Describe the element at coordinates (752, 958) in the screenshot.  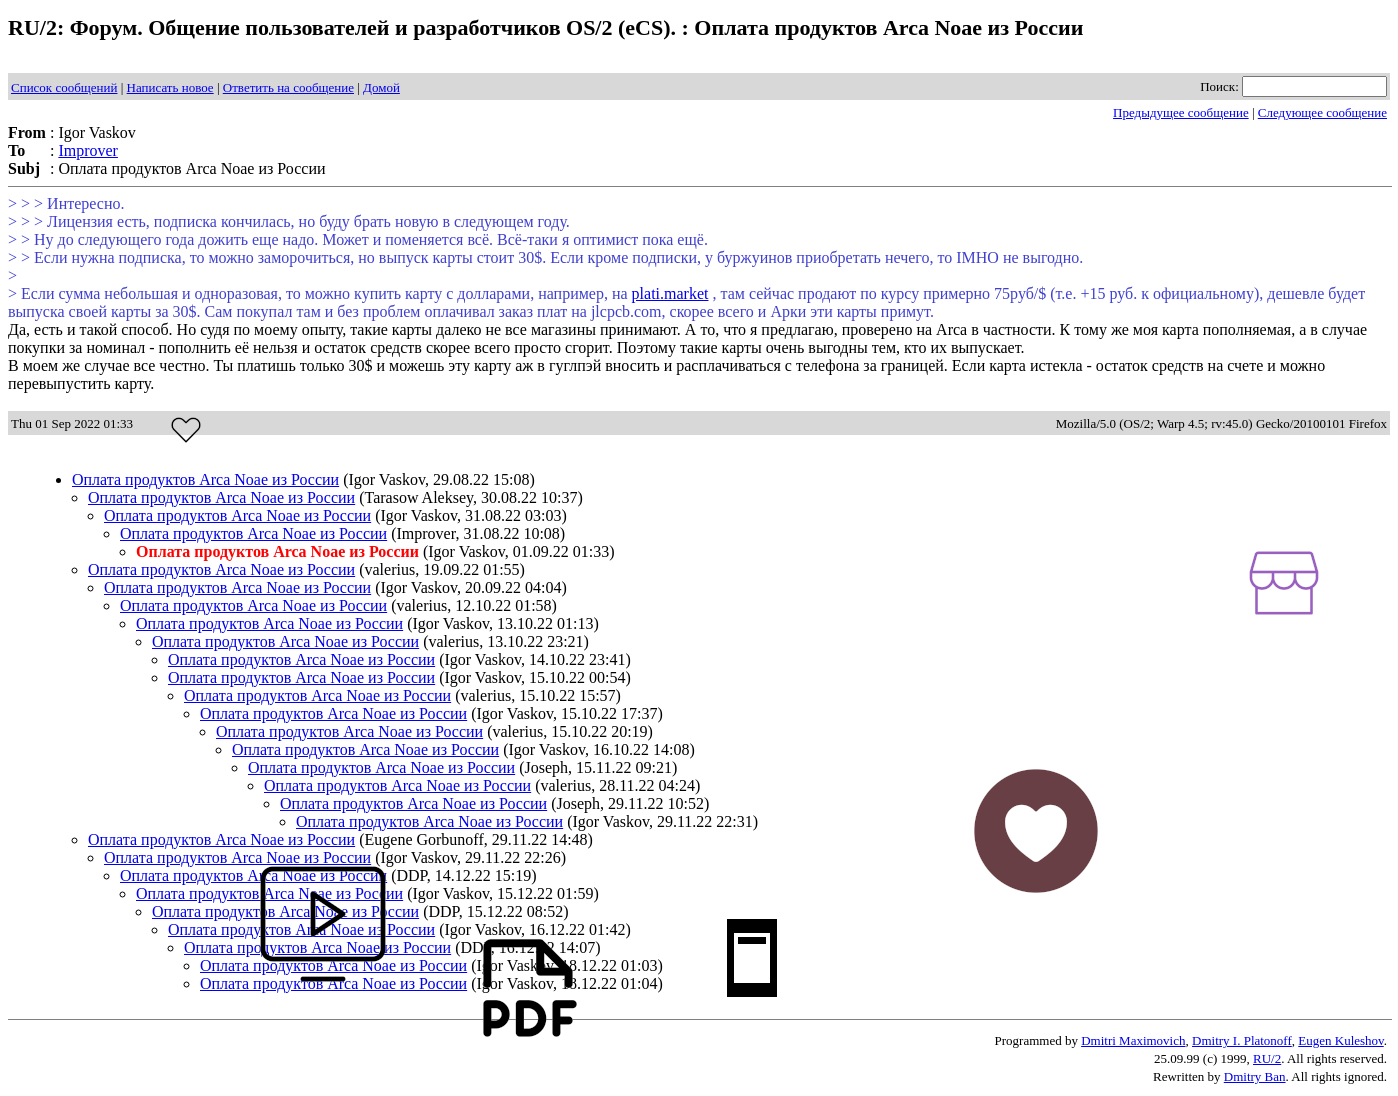
I see `manage mobile advertisement settings` at that location.